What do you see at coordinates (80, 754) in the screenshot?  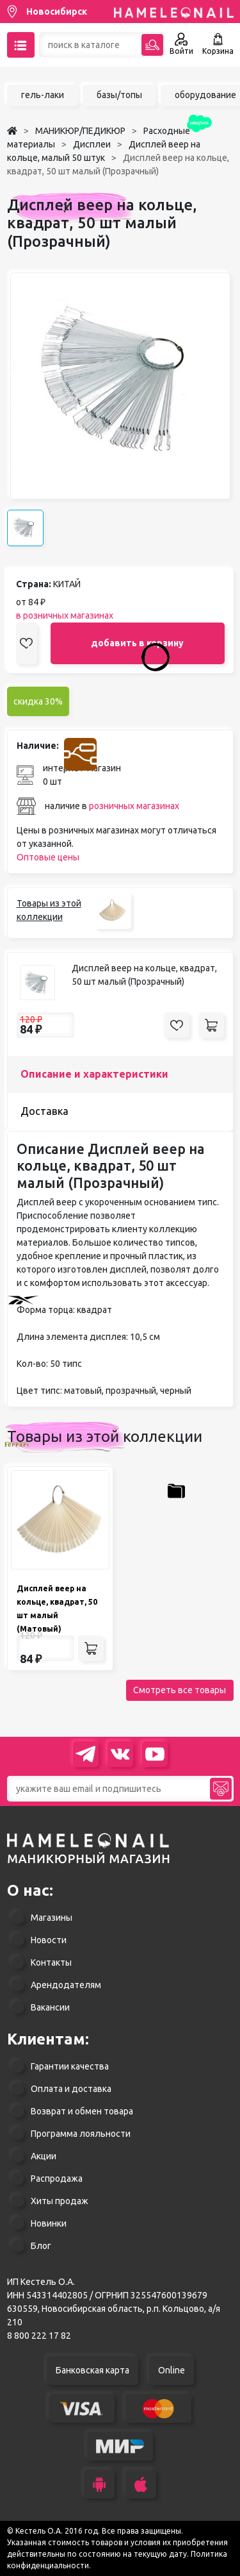 I see `open Node-RED flow editor` at bounding box center [80, 754].